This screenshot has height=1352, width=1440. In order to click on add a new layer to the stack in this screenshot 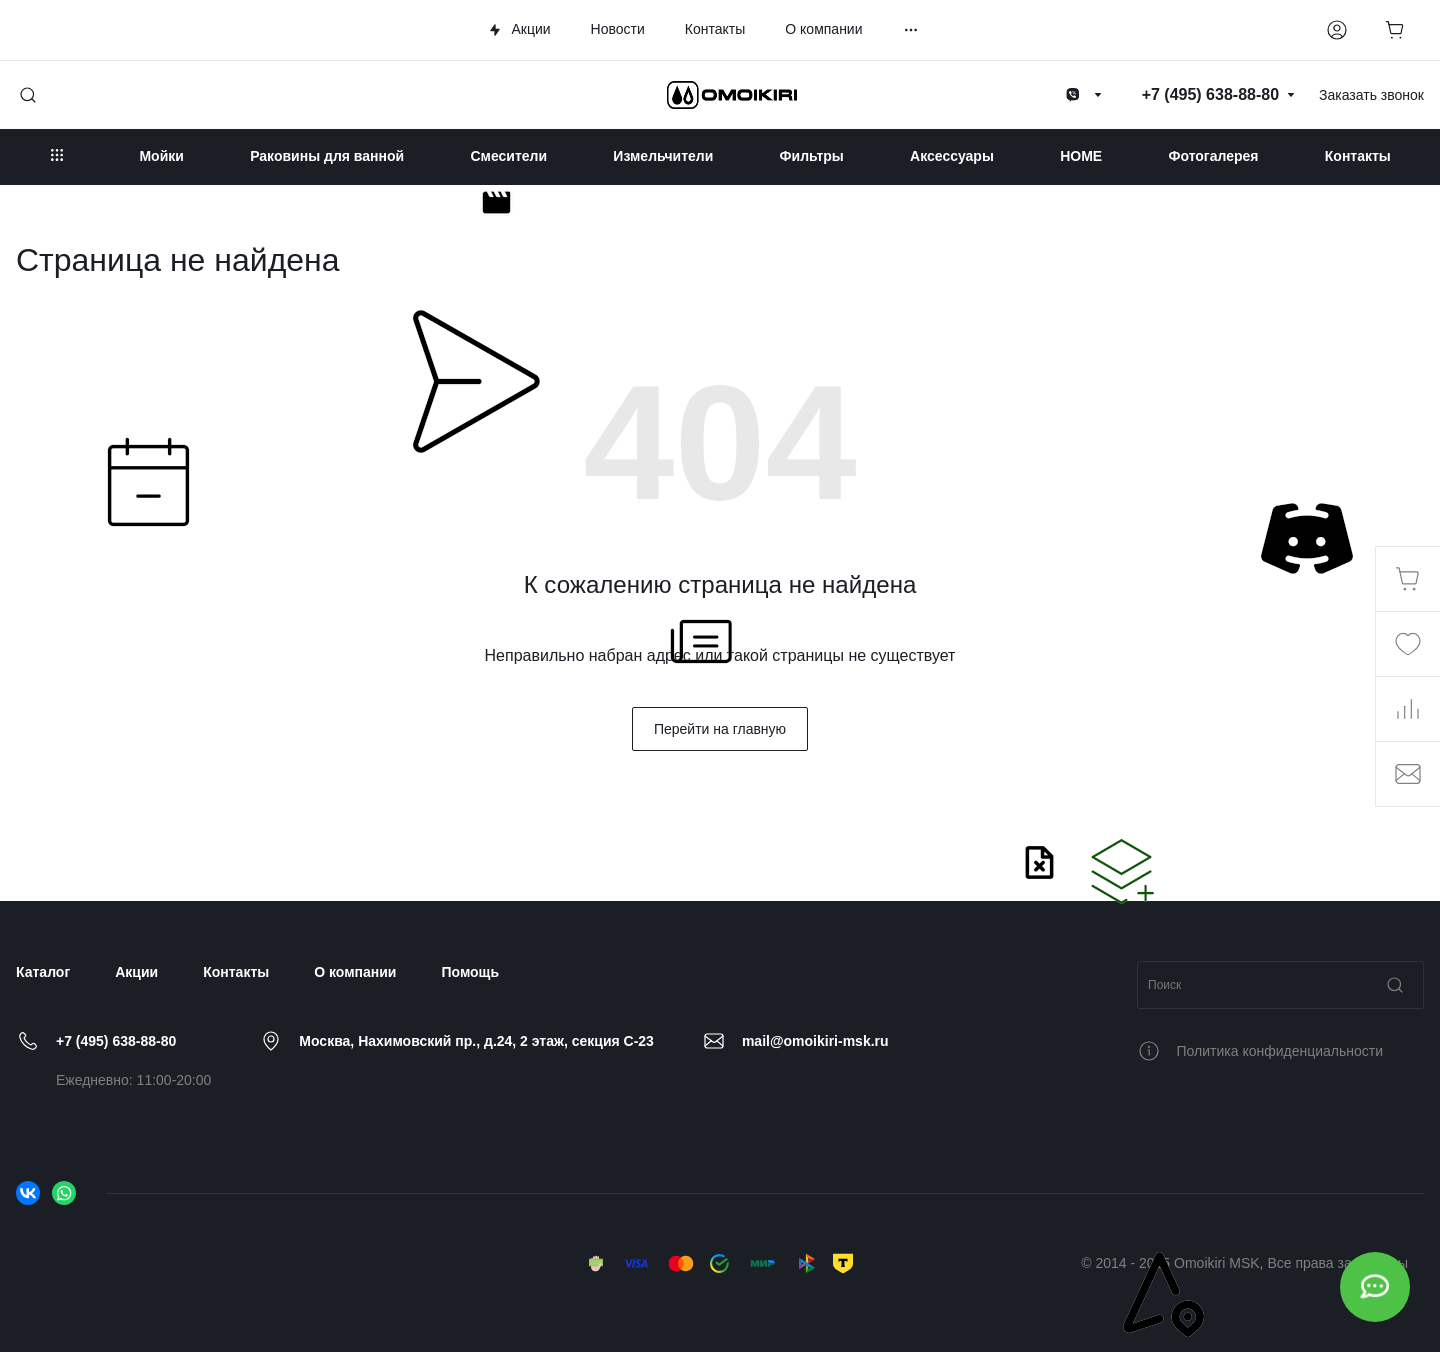, I will do `click(1121, 871)`.